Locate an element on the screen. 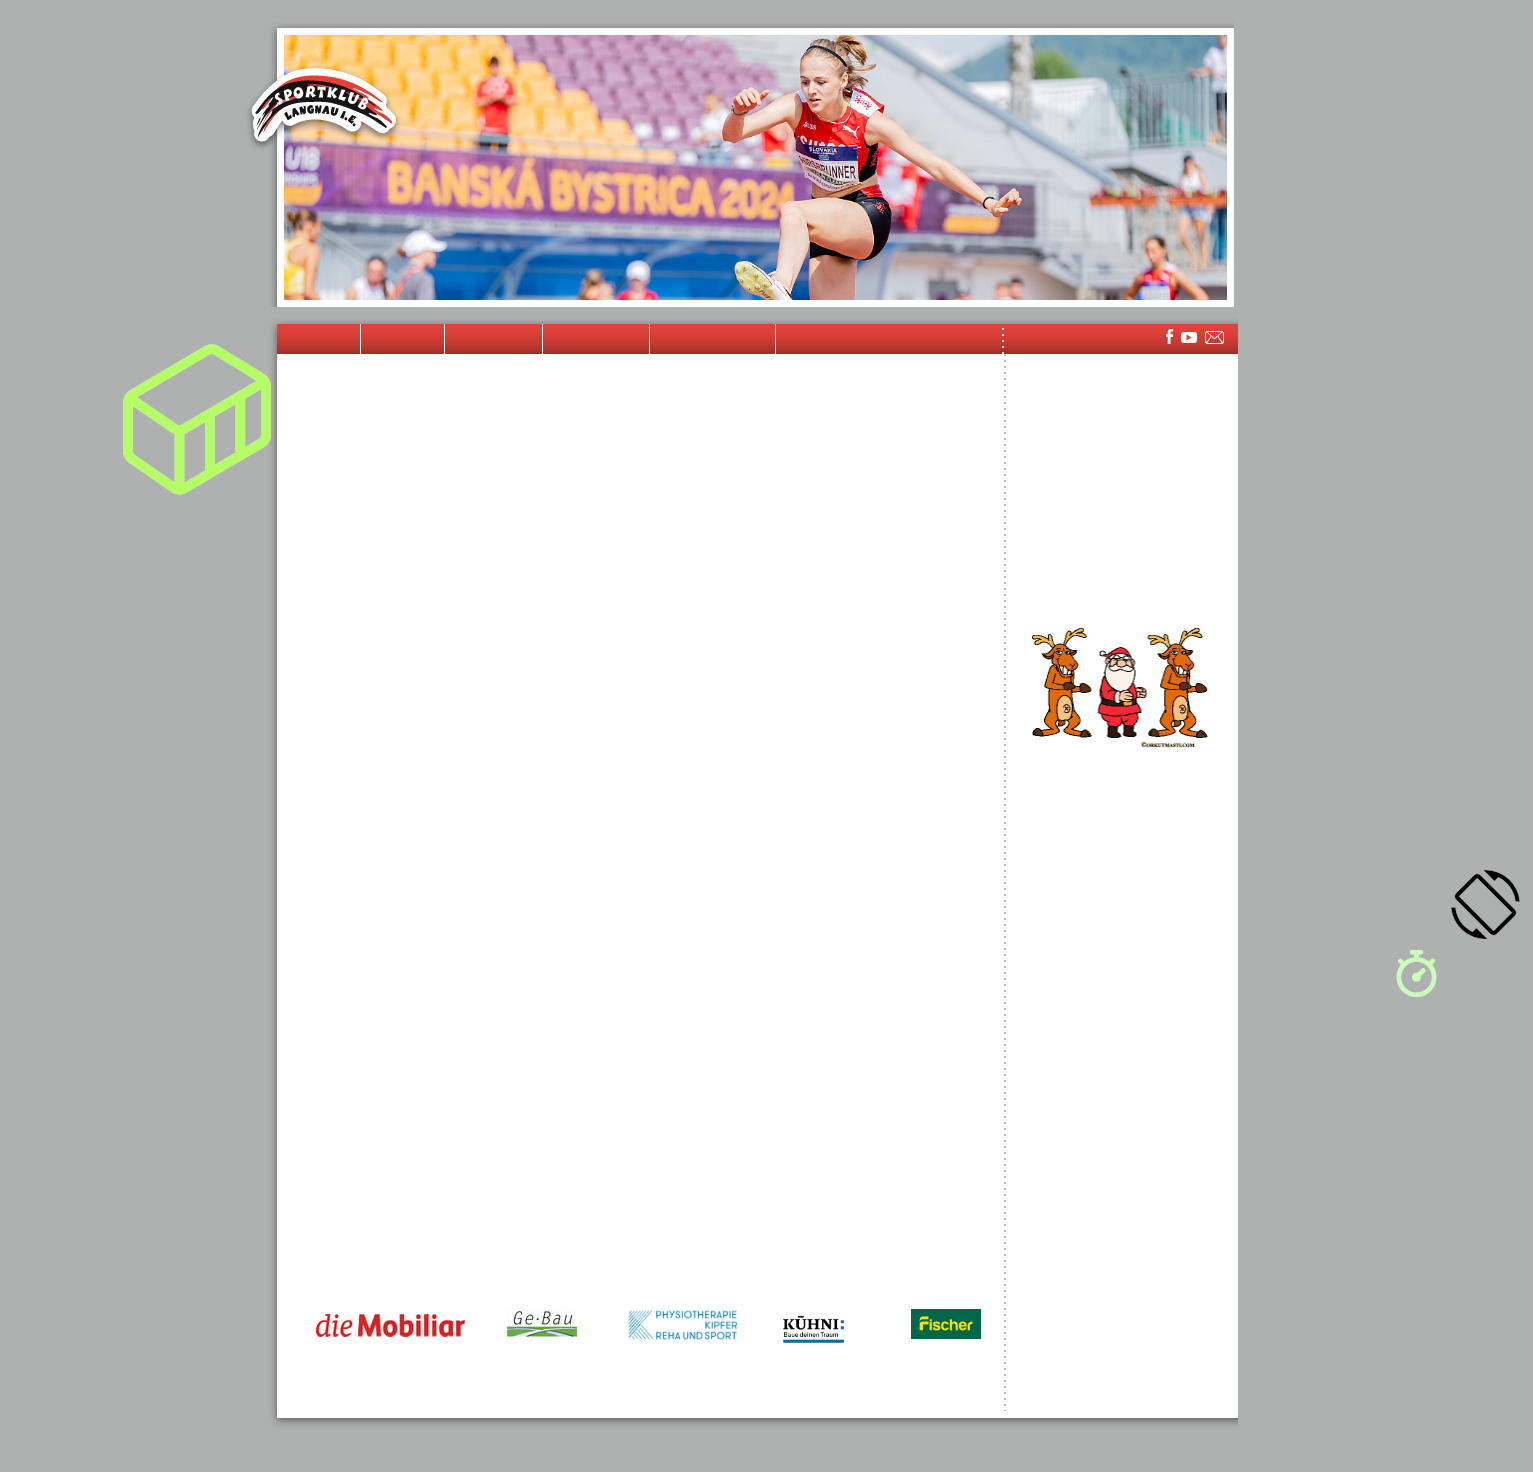 The width and height of the screenshot is (1533, 1472). rotate screen orientation is located at coordinates (1485, 904).